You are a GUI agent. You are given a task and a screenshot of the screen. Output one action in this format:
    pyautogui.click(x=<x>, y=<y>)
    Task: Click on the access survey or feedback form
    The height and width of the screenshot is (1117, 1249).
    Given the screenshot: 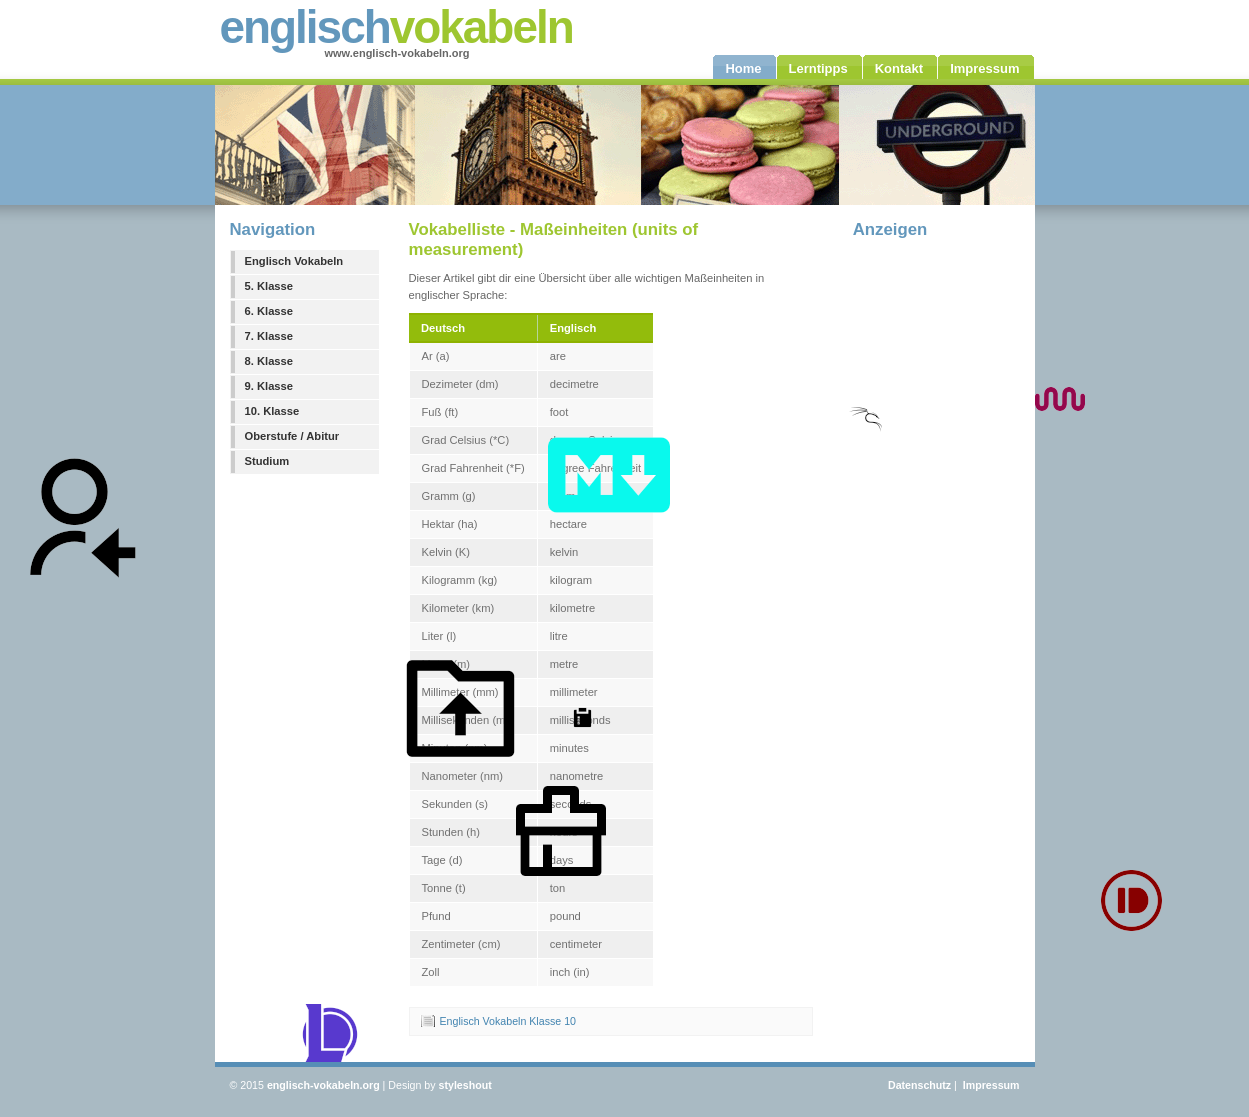 What is the action you would take?
    pyautogui.click(x=582, y=717)
    